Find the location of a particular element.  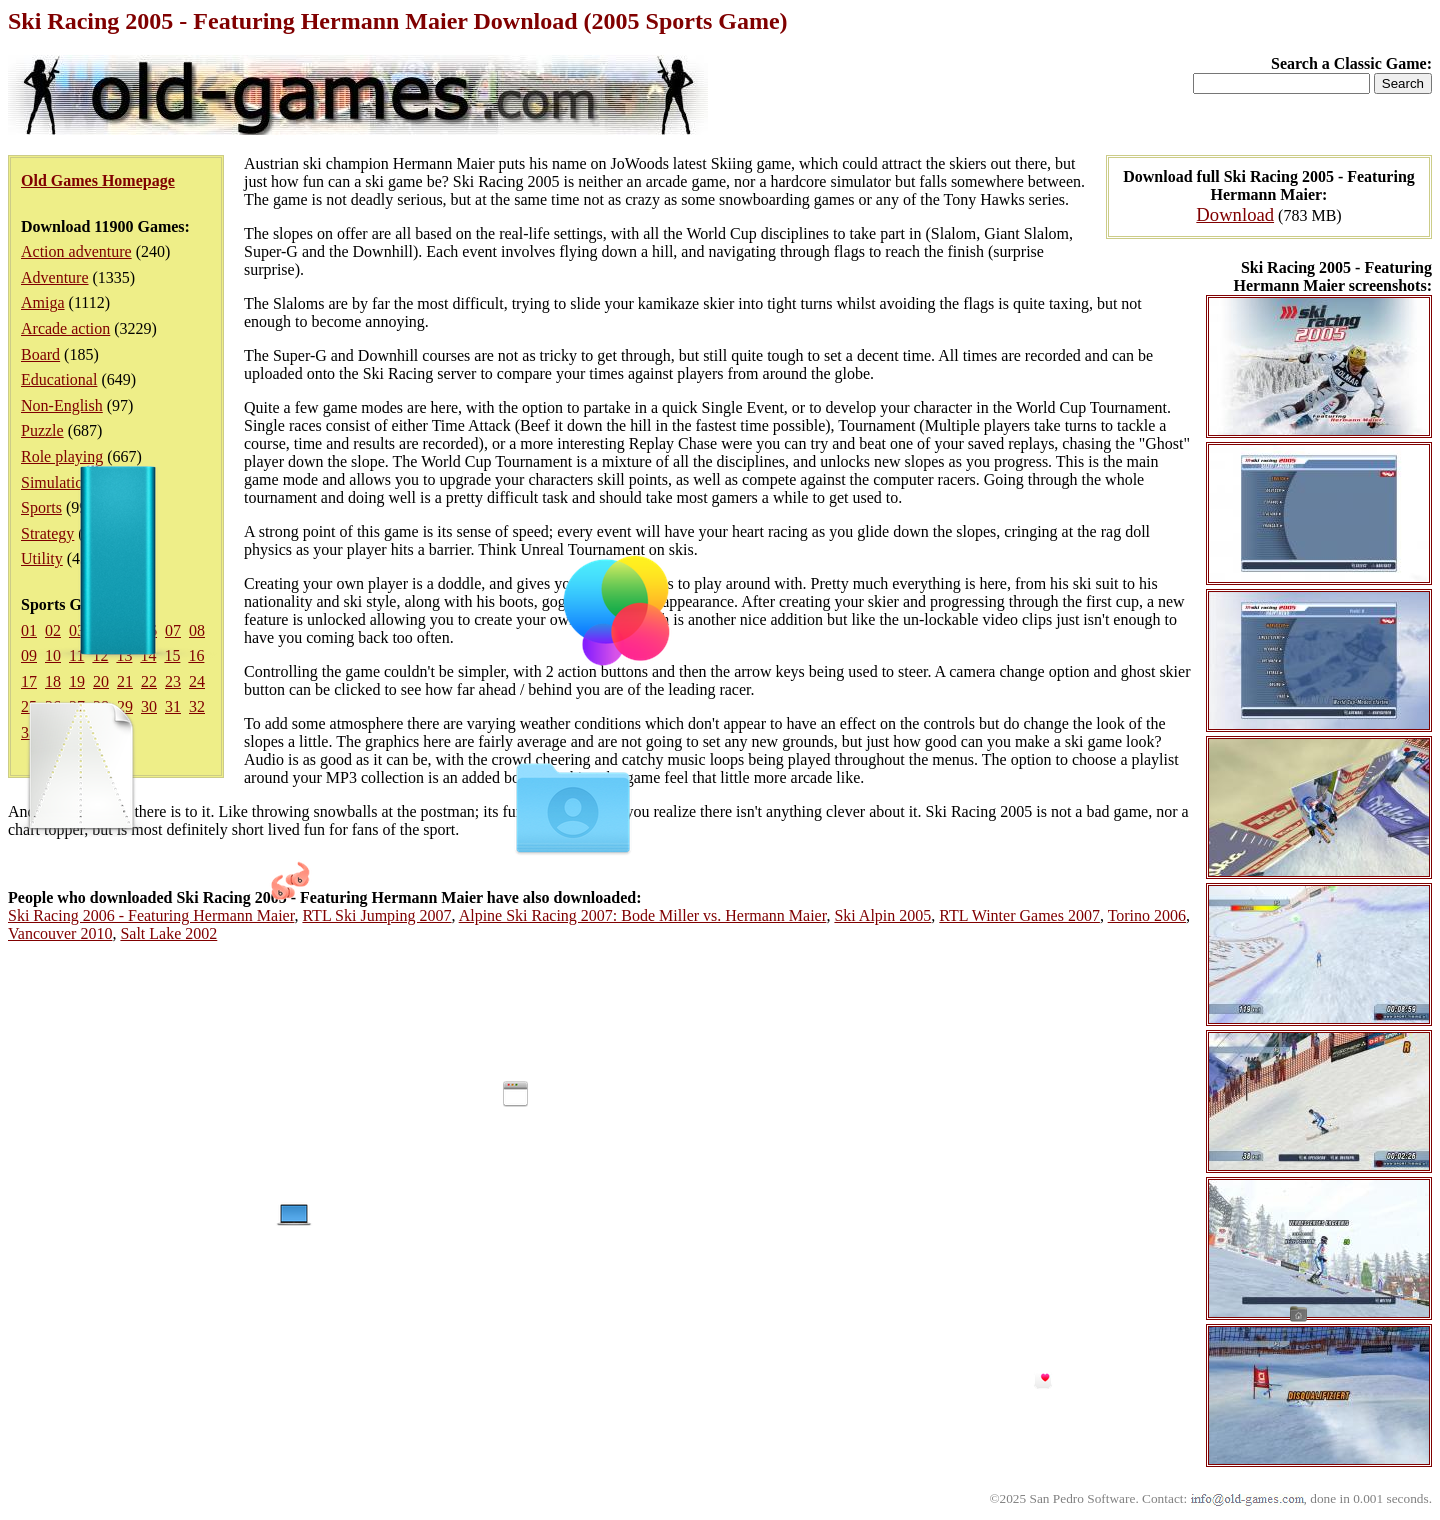

beats fit pro earbuds in coral pink is located at coordinates (290, 881).